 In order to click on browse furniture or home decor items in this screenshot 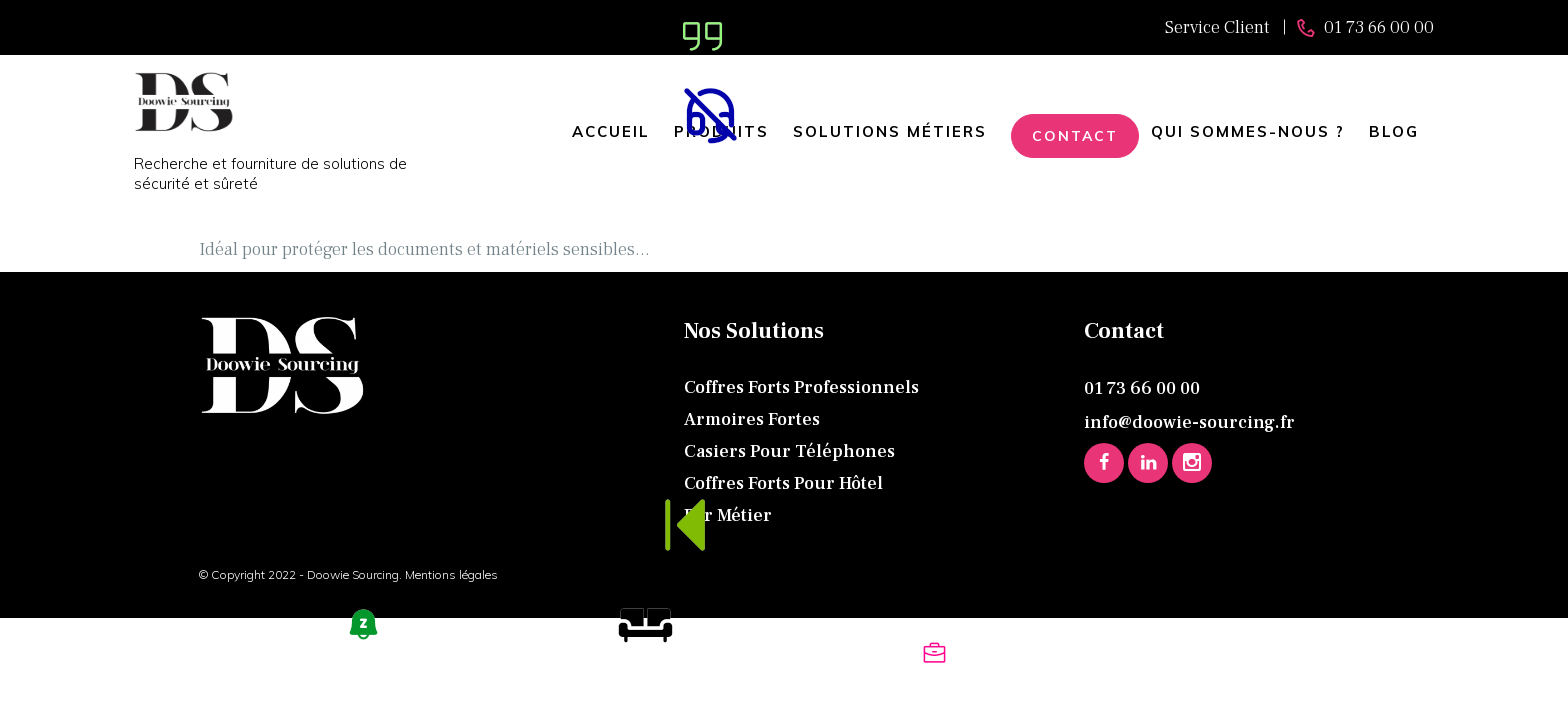, I will do `click(645, 624)`.